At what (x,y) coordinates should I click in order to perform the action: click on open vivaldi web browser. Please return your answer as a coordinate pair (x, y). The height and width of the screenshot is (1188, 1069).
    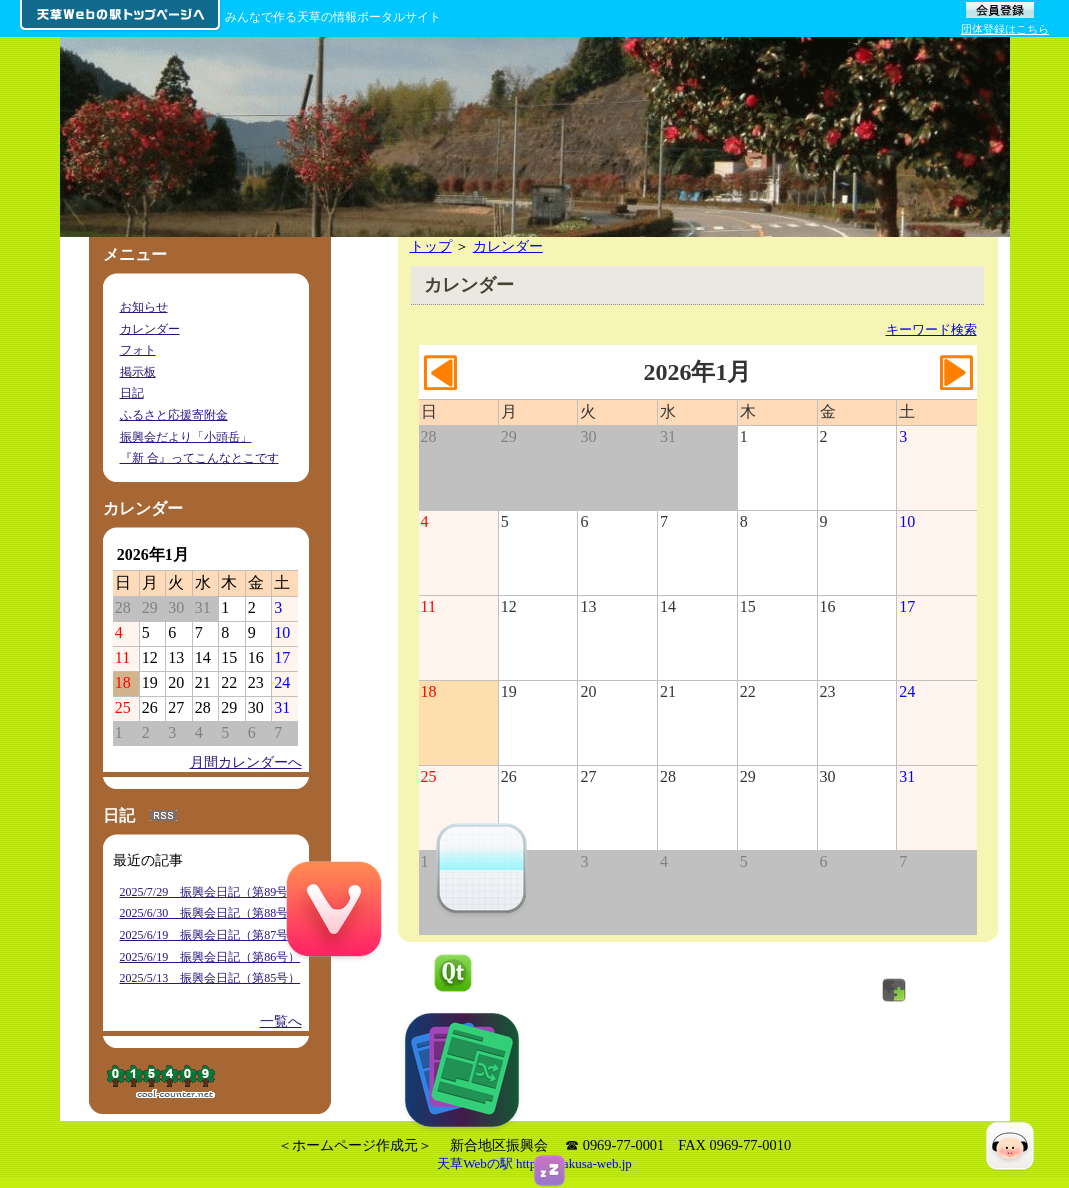
    Looking at the image, I should click on (334, 909).